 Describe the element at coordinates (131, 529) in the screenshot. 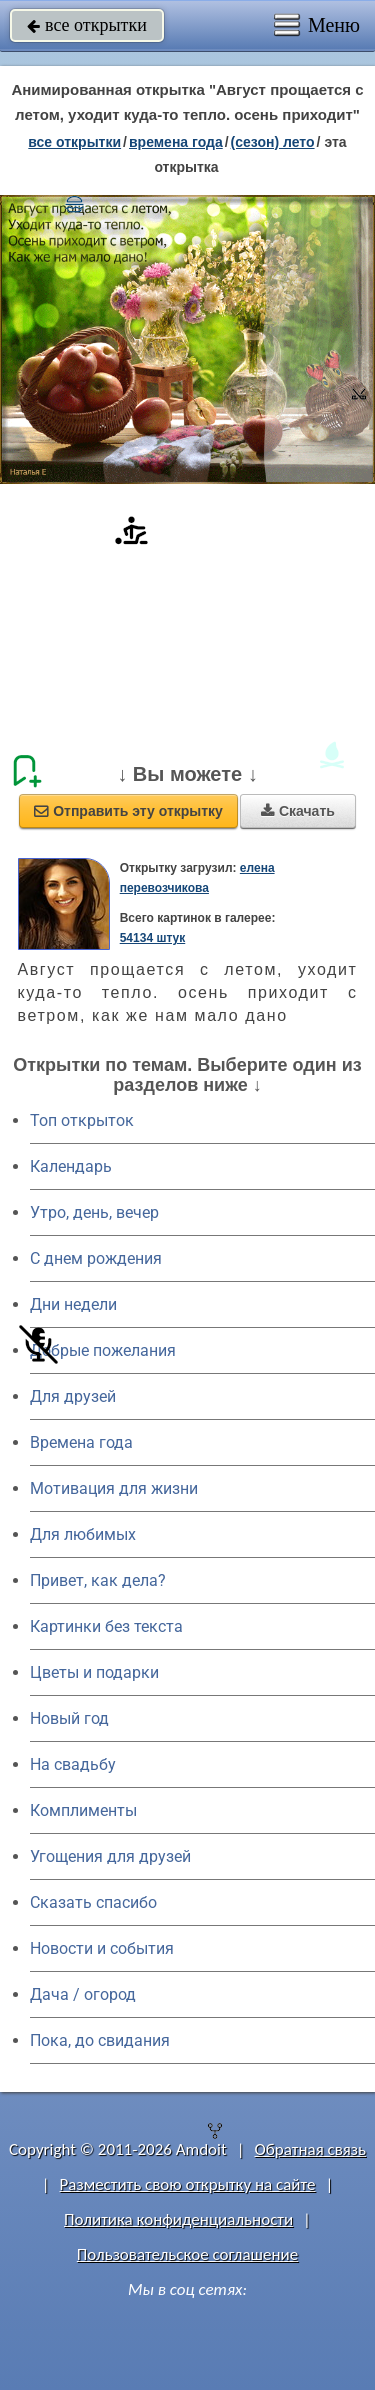

I see `access physiotherapy services` at that location.